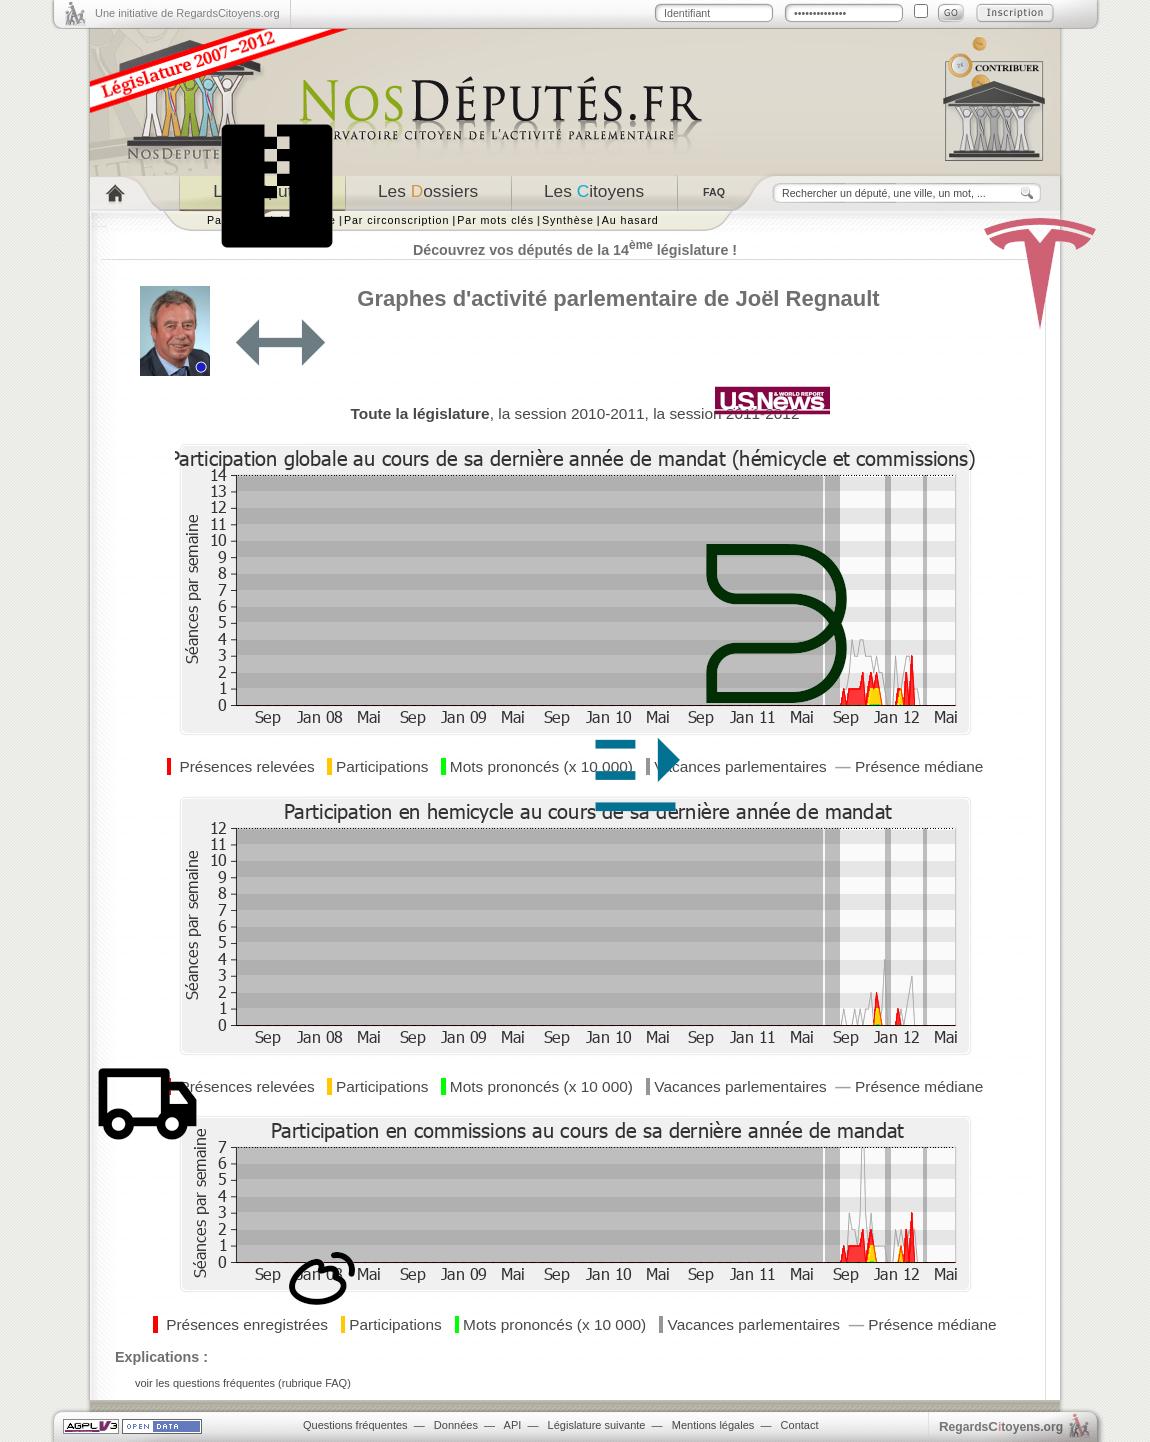 The image size is (1150, 1442). I want to click on track your delivery status, so click(147, 1099).